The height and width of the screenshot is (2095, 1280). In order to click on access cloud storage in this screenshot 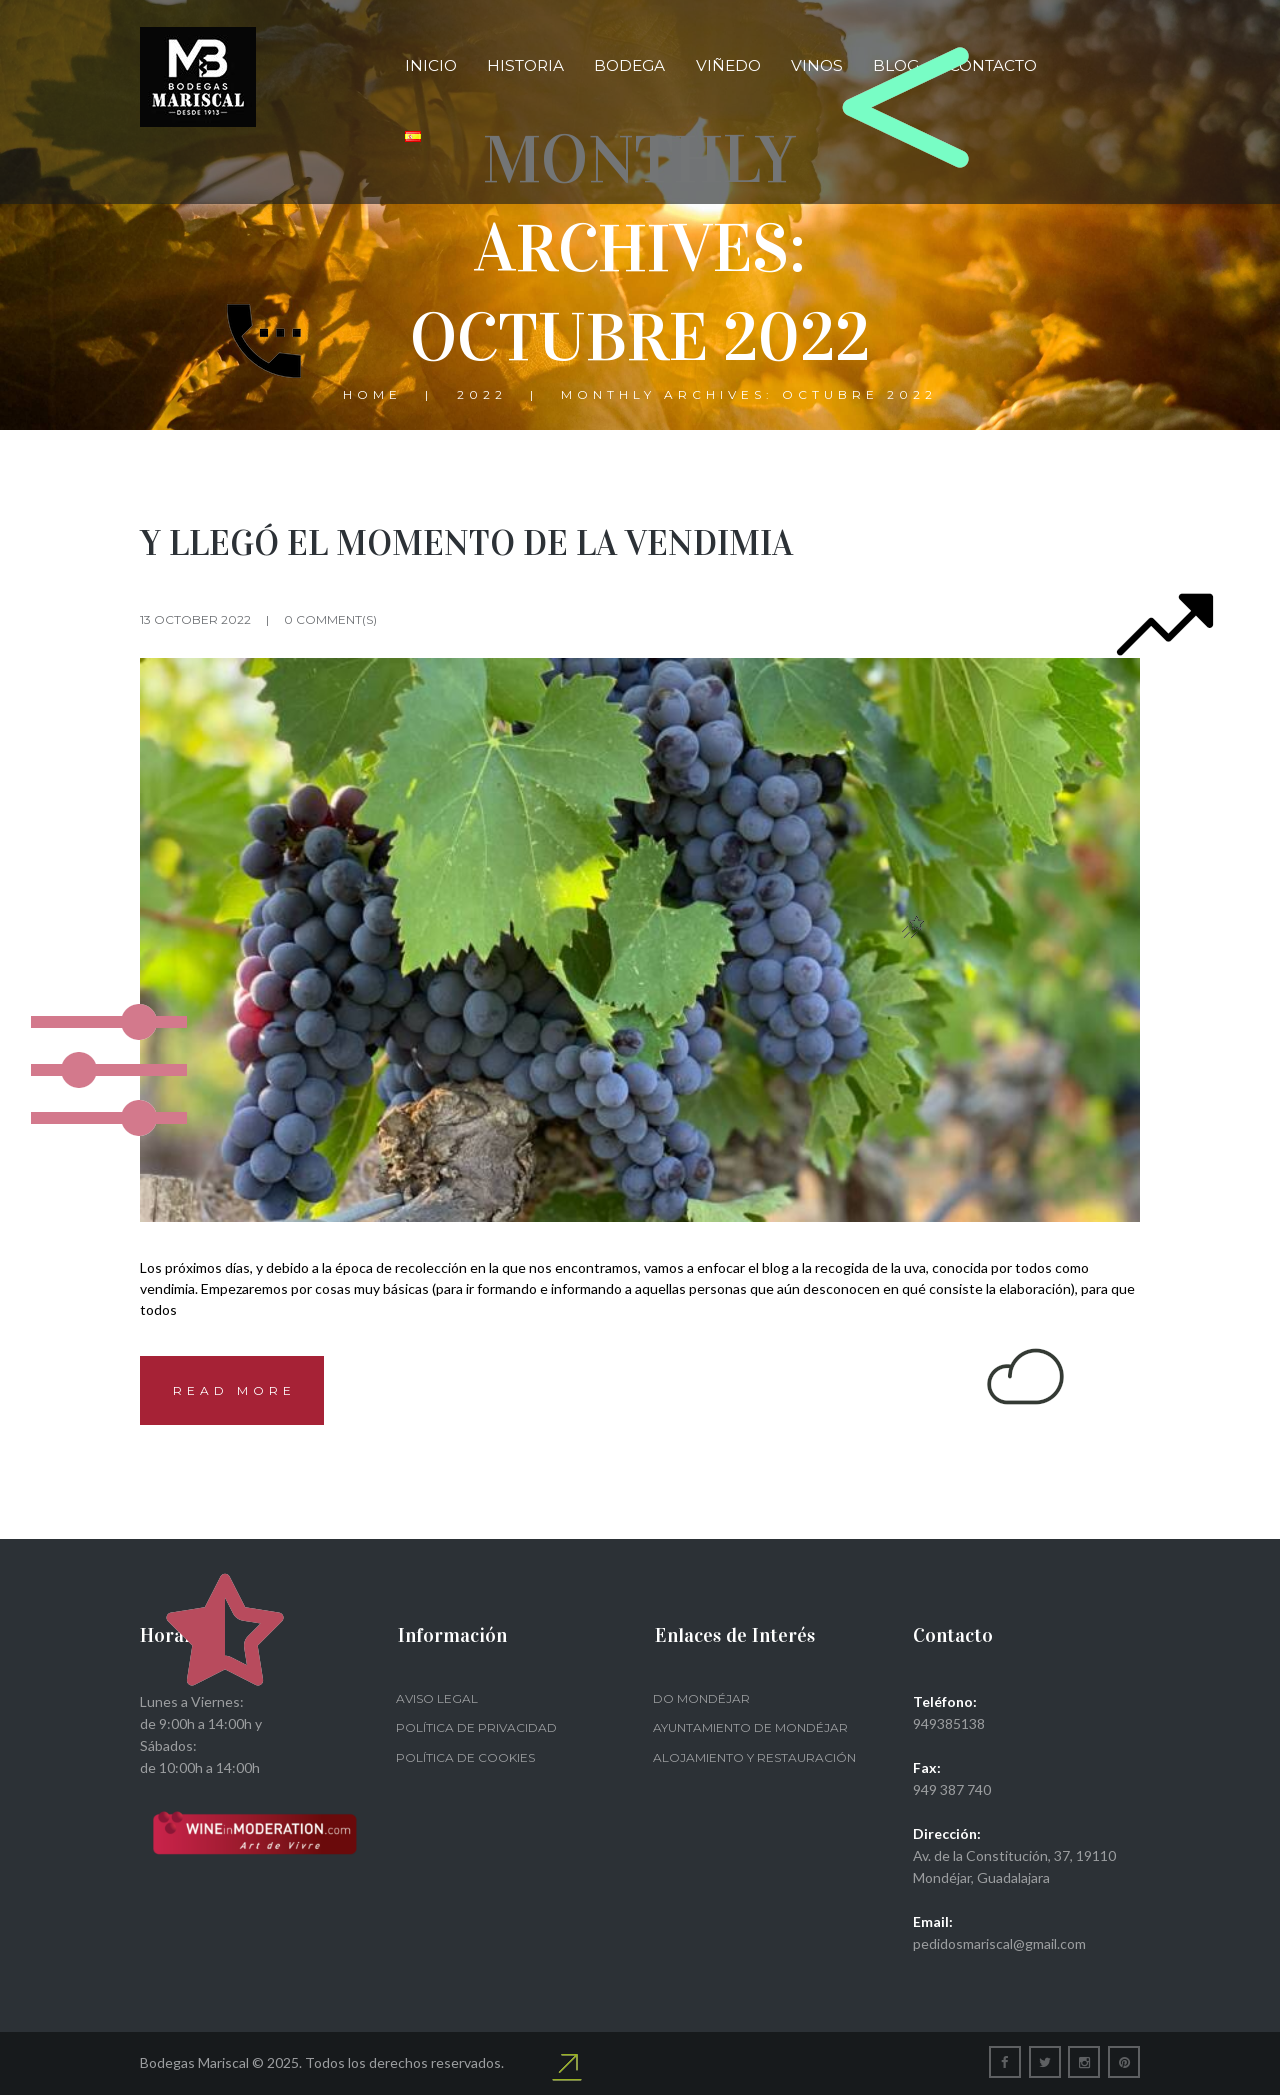, I will do `click(1025, 1376)`.